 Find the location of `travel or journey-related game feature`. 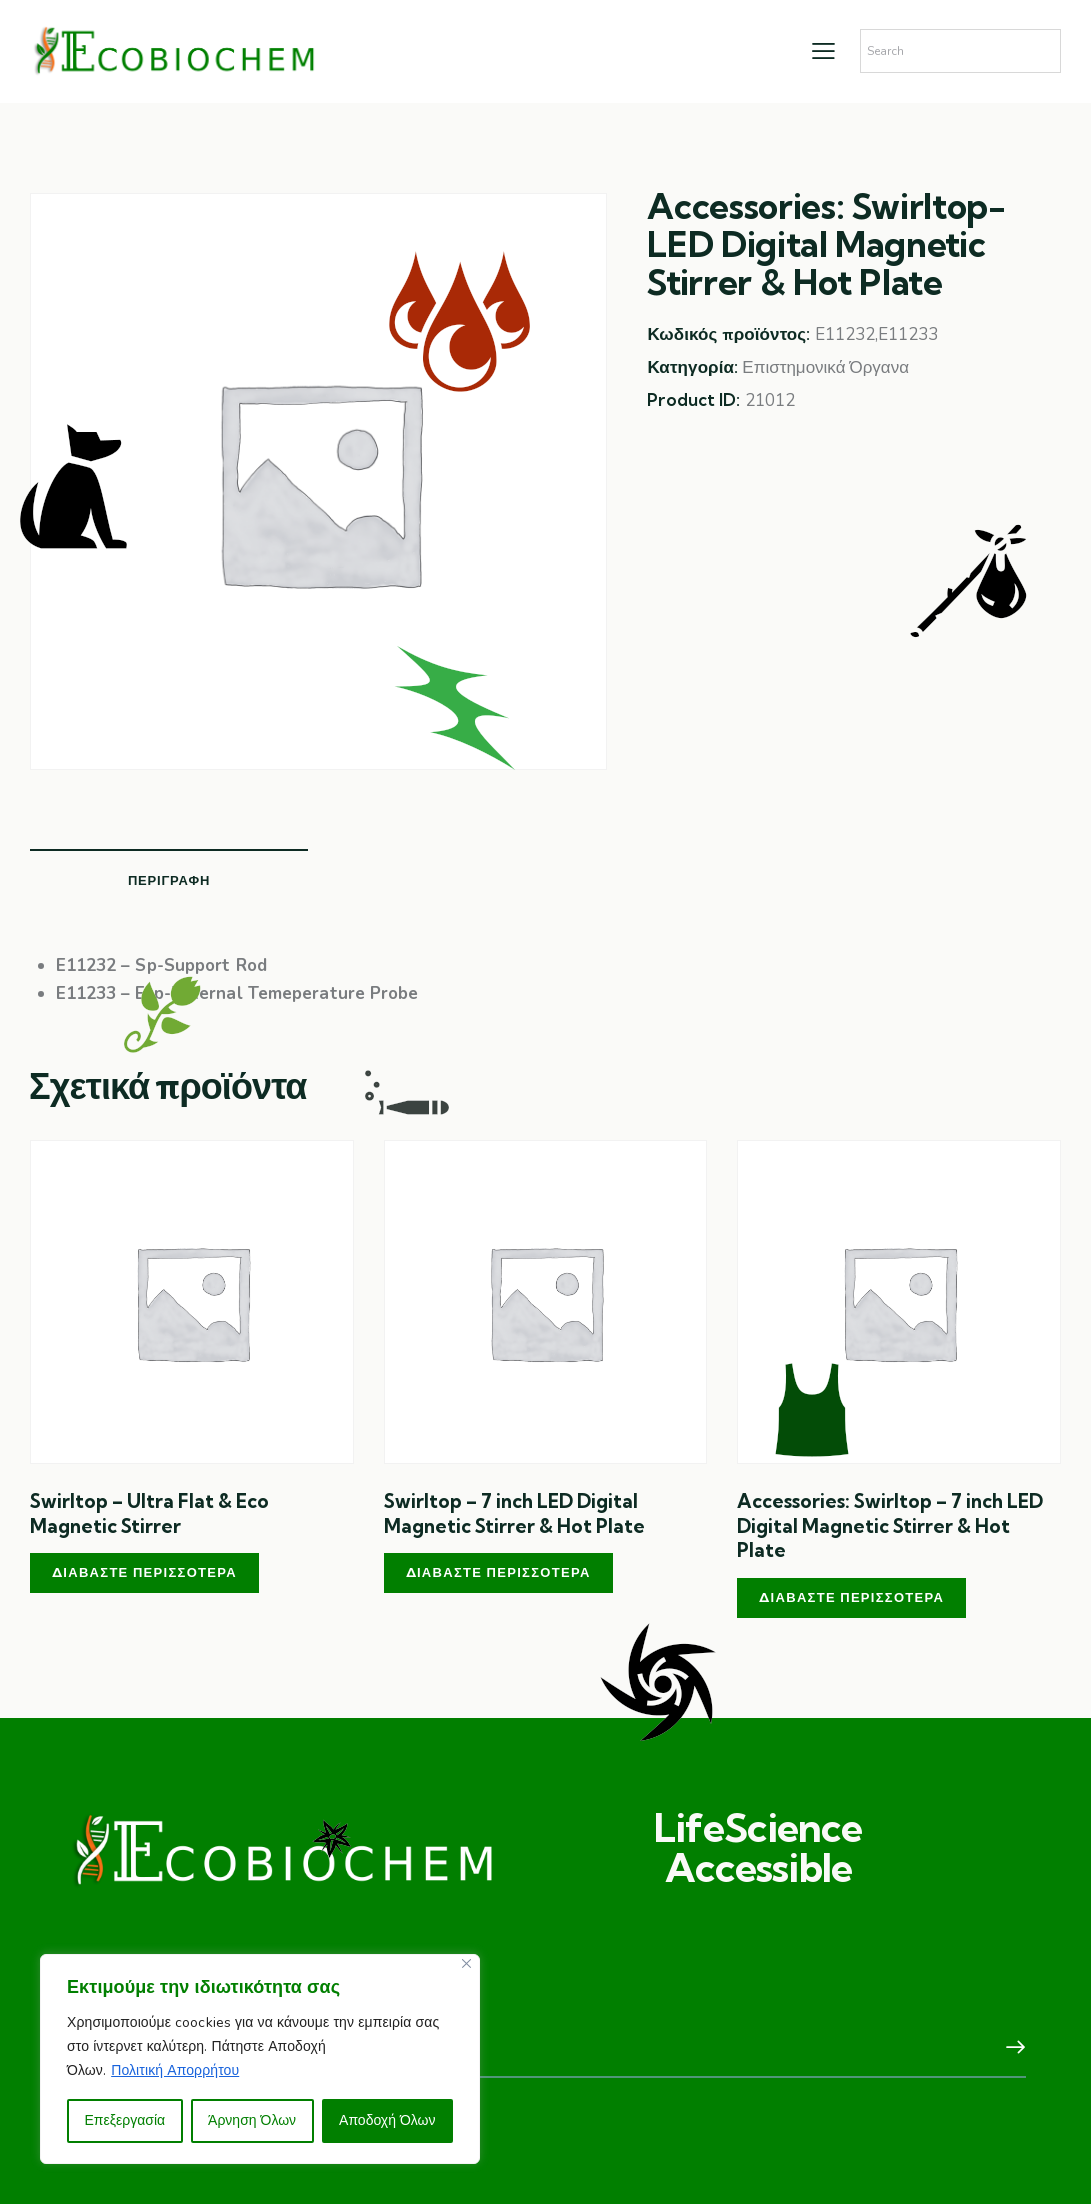

travel or journey-related game feature is located at coordinates (966, 579).